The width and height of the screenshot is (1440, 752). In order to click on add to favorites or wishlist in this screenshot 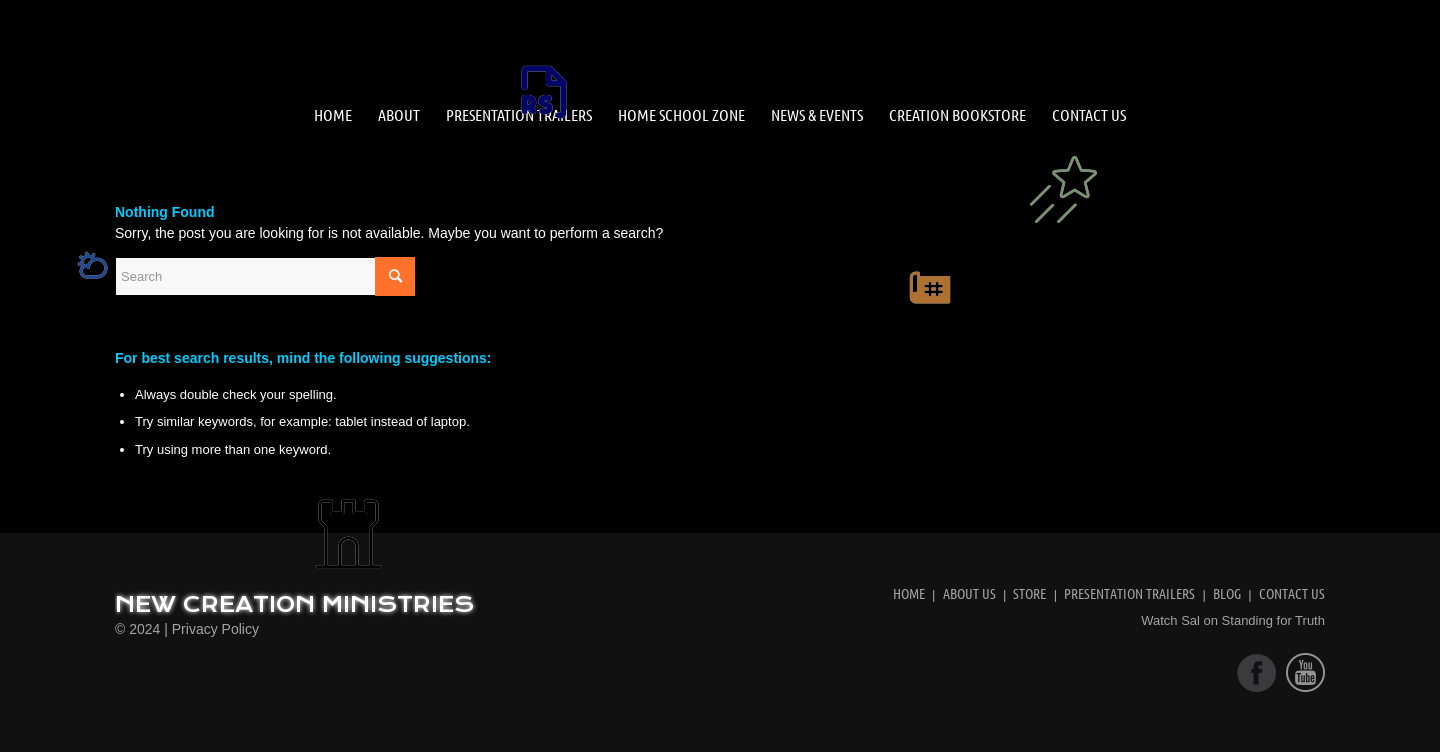, I will do `click(1063, 189)`.